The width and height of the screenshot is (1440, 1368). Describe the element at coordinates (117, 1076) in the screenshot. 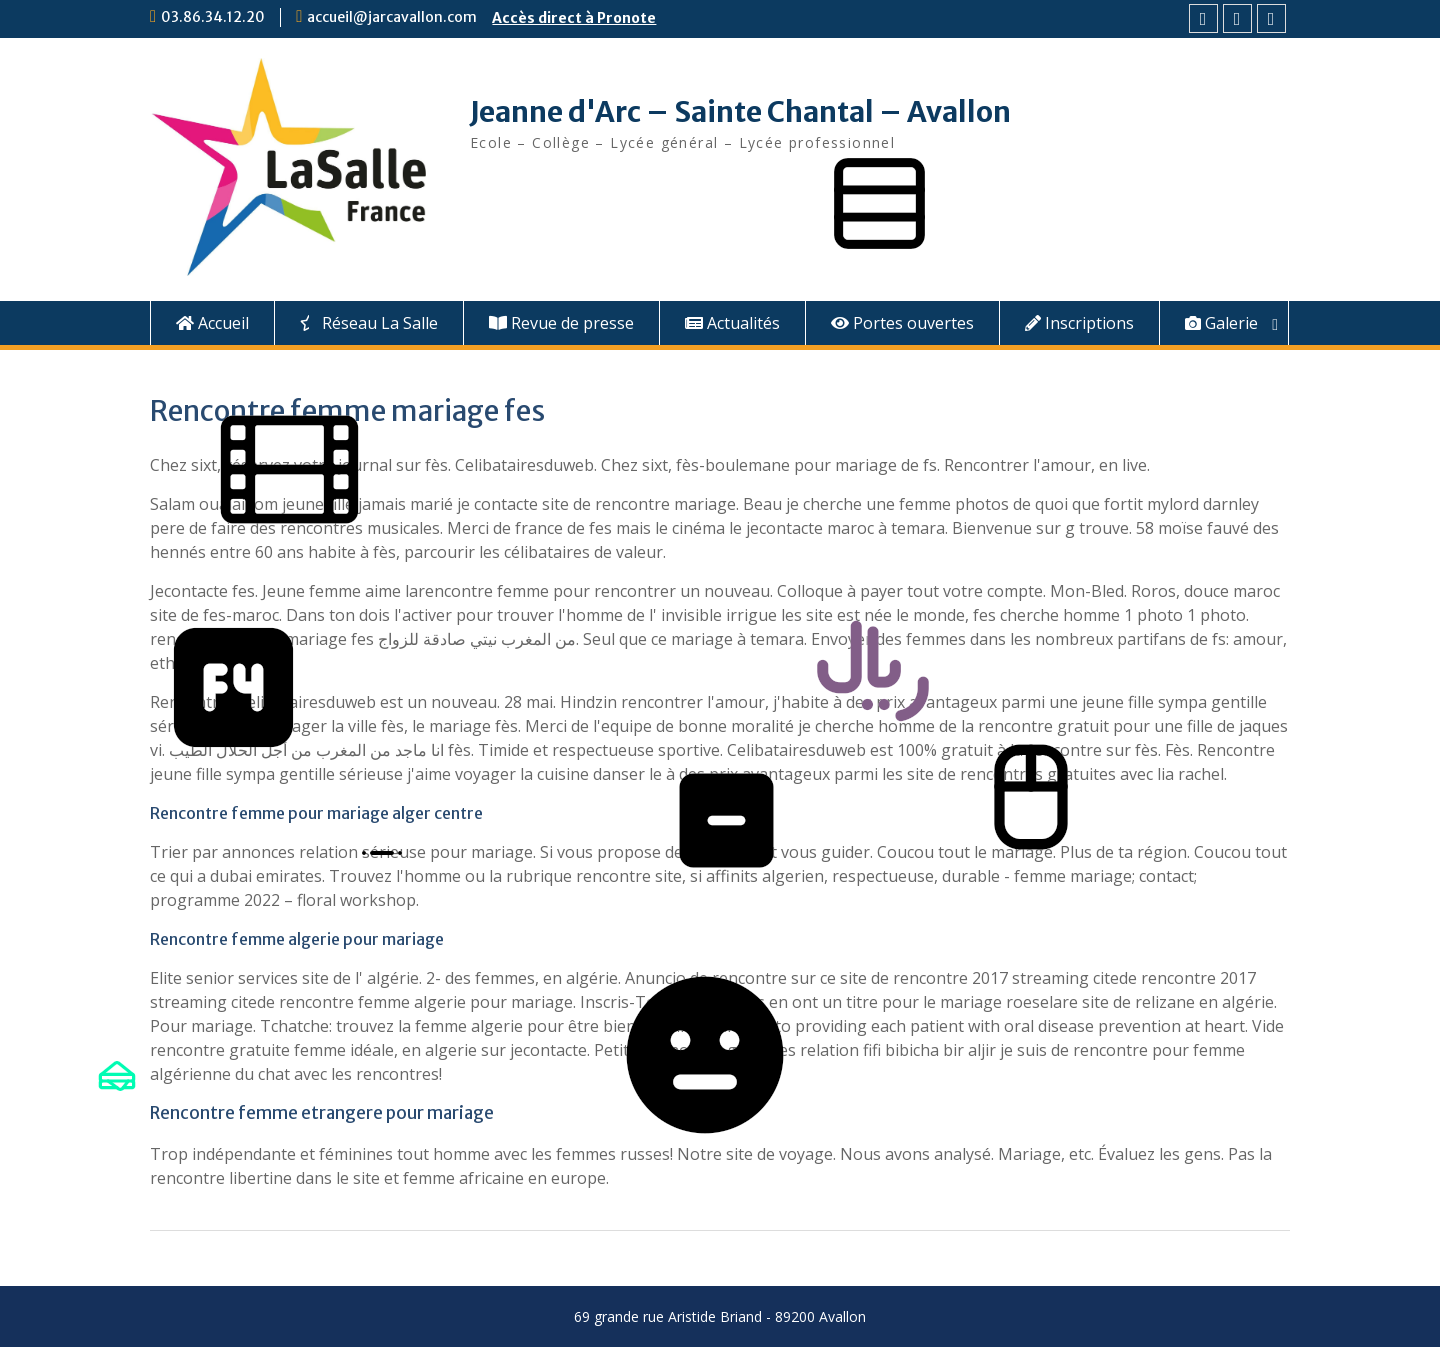

I see `access food or restaurant options` at that location.